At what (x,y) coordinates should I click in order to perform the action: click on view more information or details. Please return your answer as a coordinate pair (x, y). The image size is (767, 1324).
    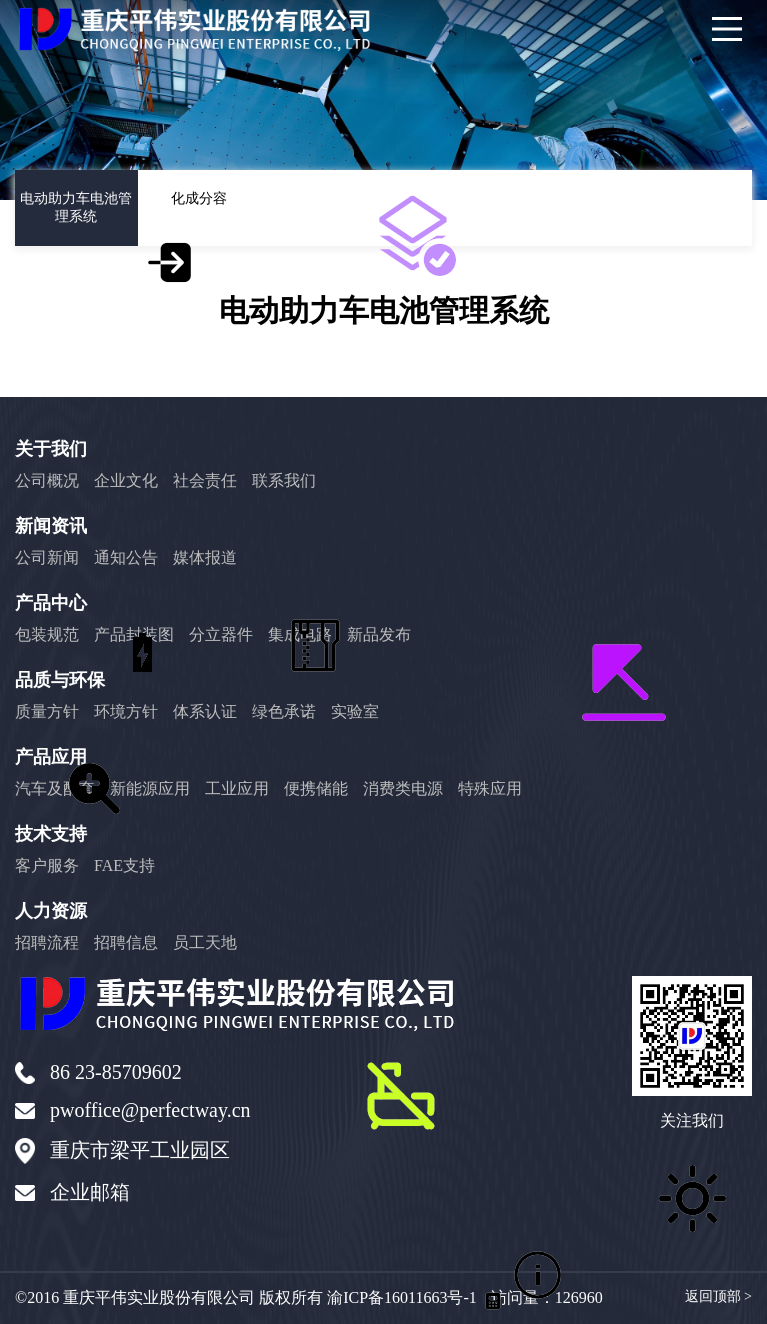
    Looking at the image, I should click on (538, 1275).